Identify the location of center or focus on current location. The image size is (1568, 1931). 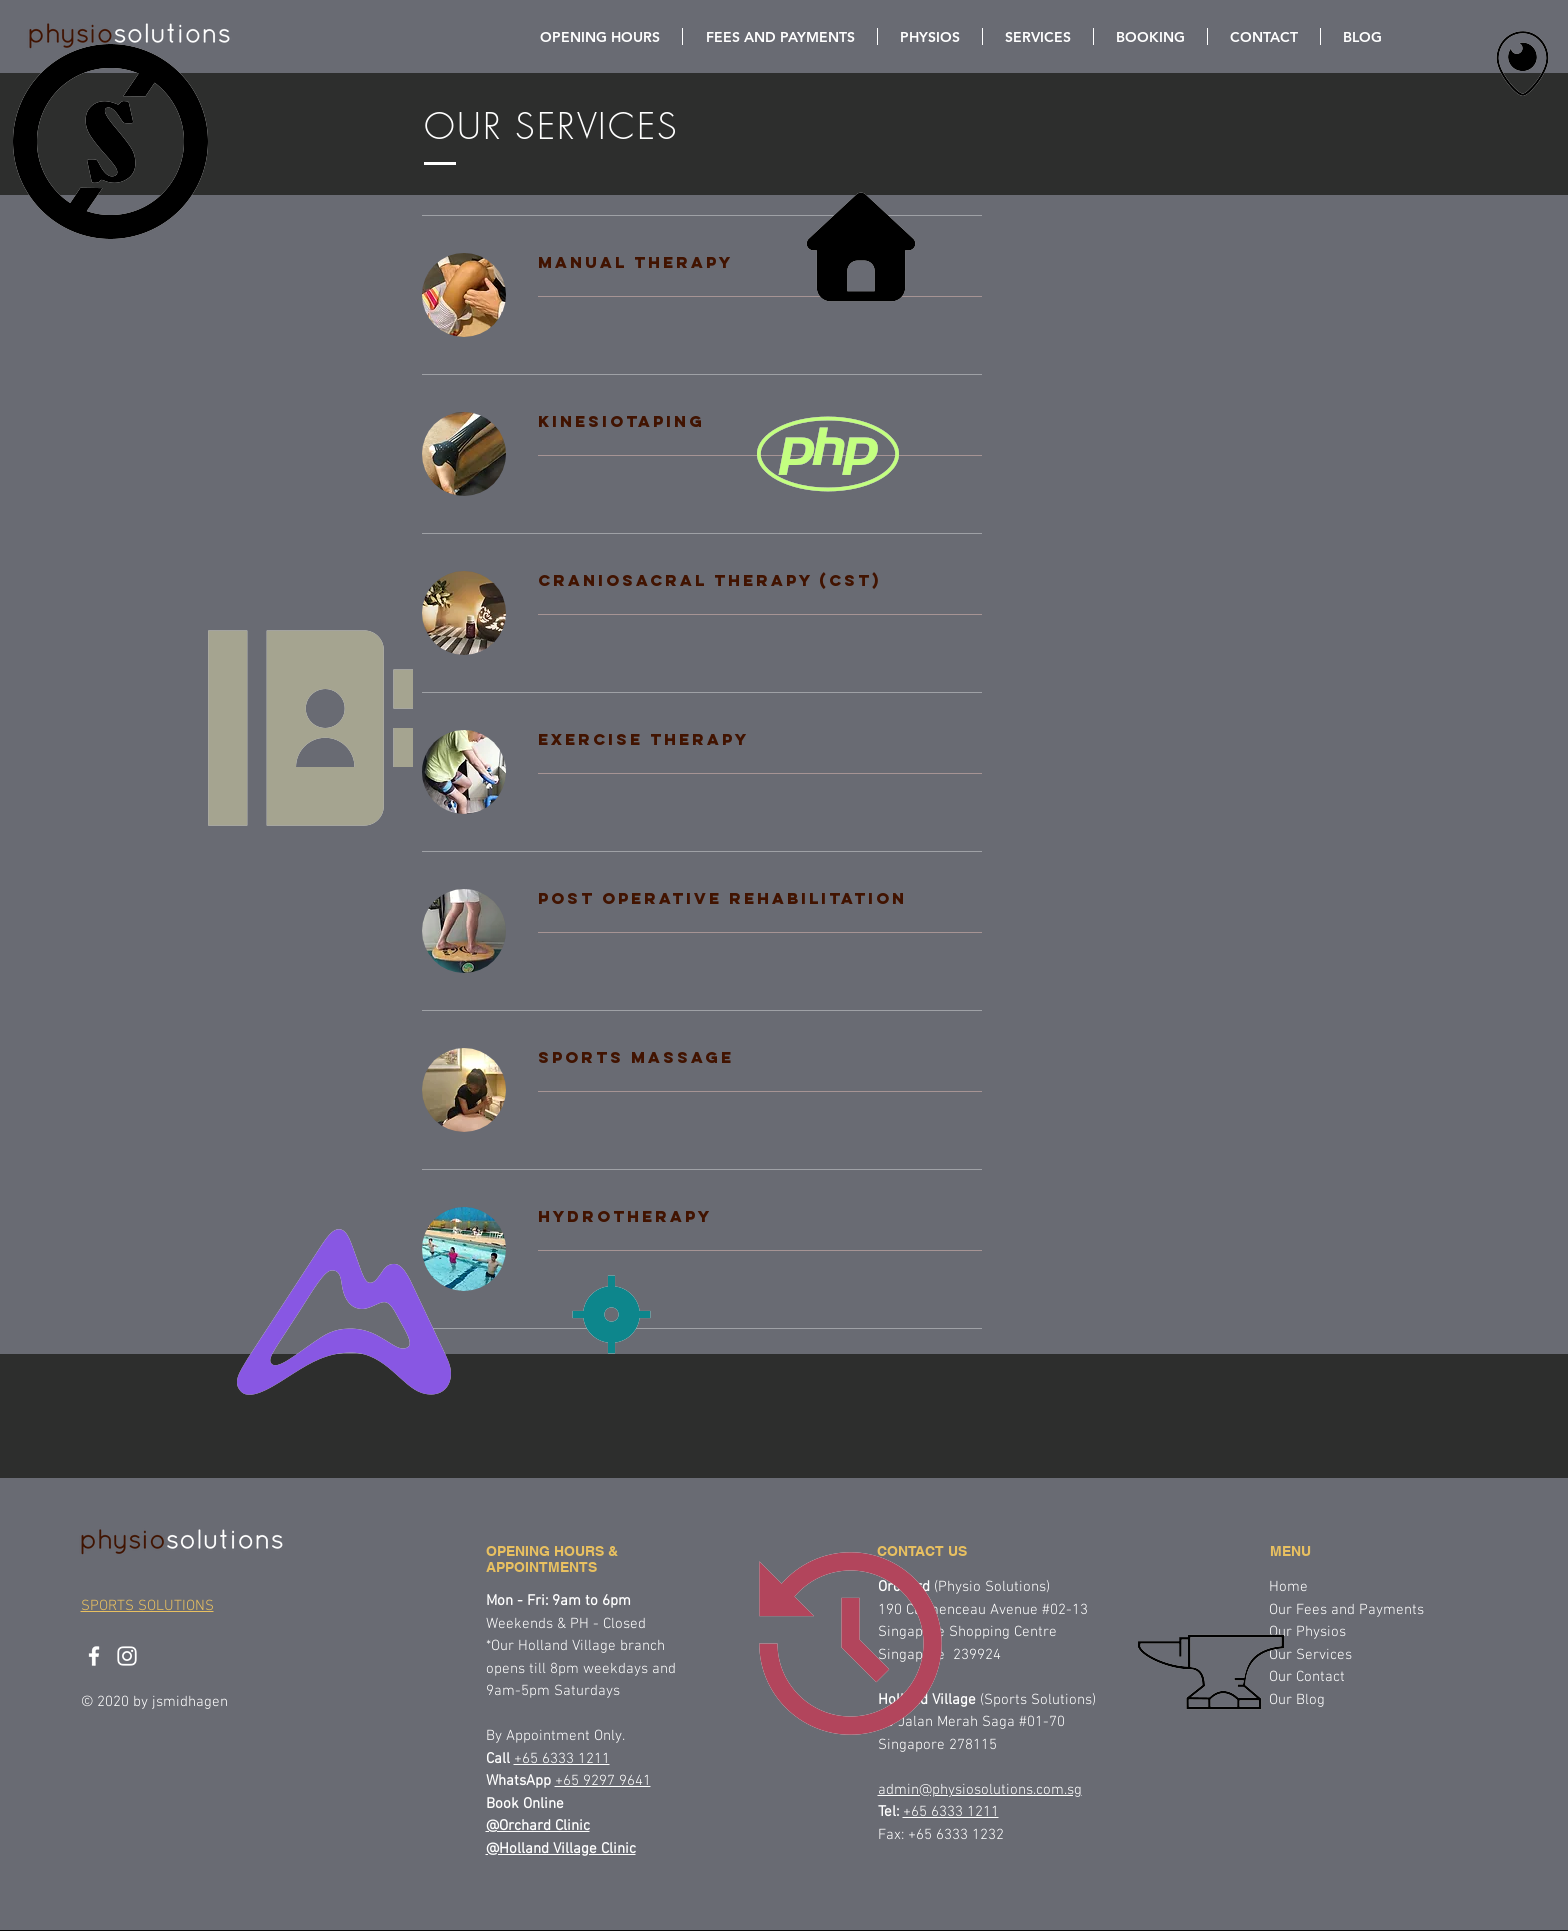
(611, 1314).